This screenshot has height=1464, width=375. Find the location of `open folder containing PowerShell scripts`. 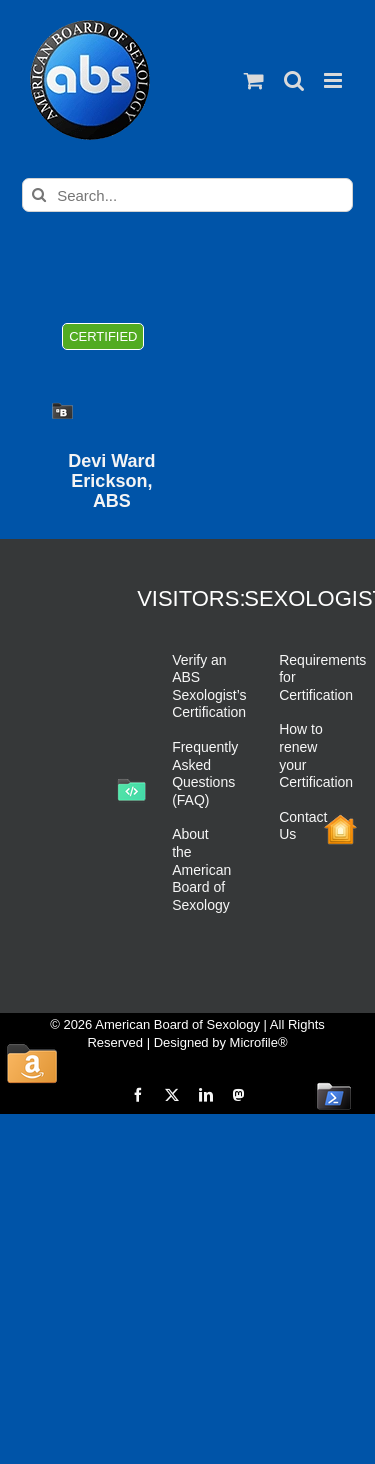

open folder containing PowerShell scripts is located at coordinates (334, 1097).